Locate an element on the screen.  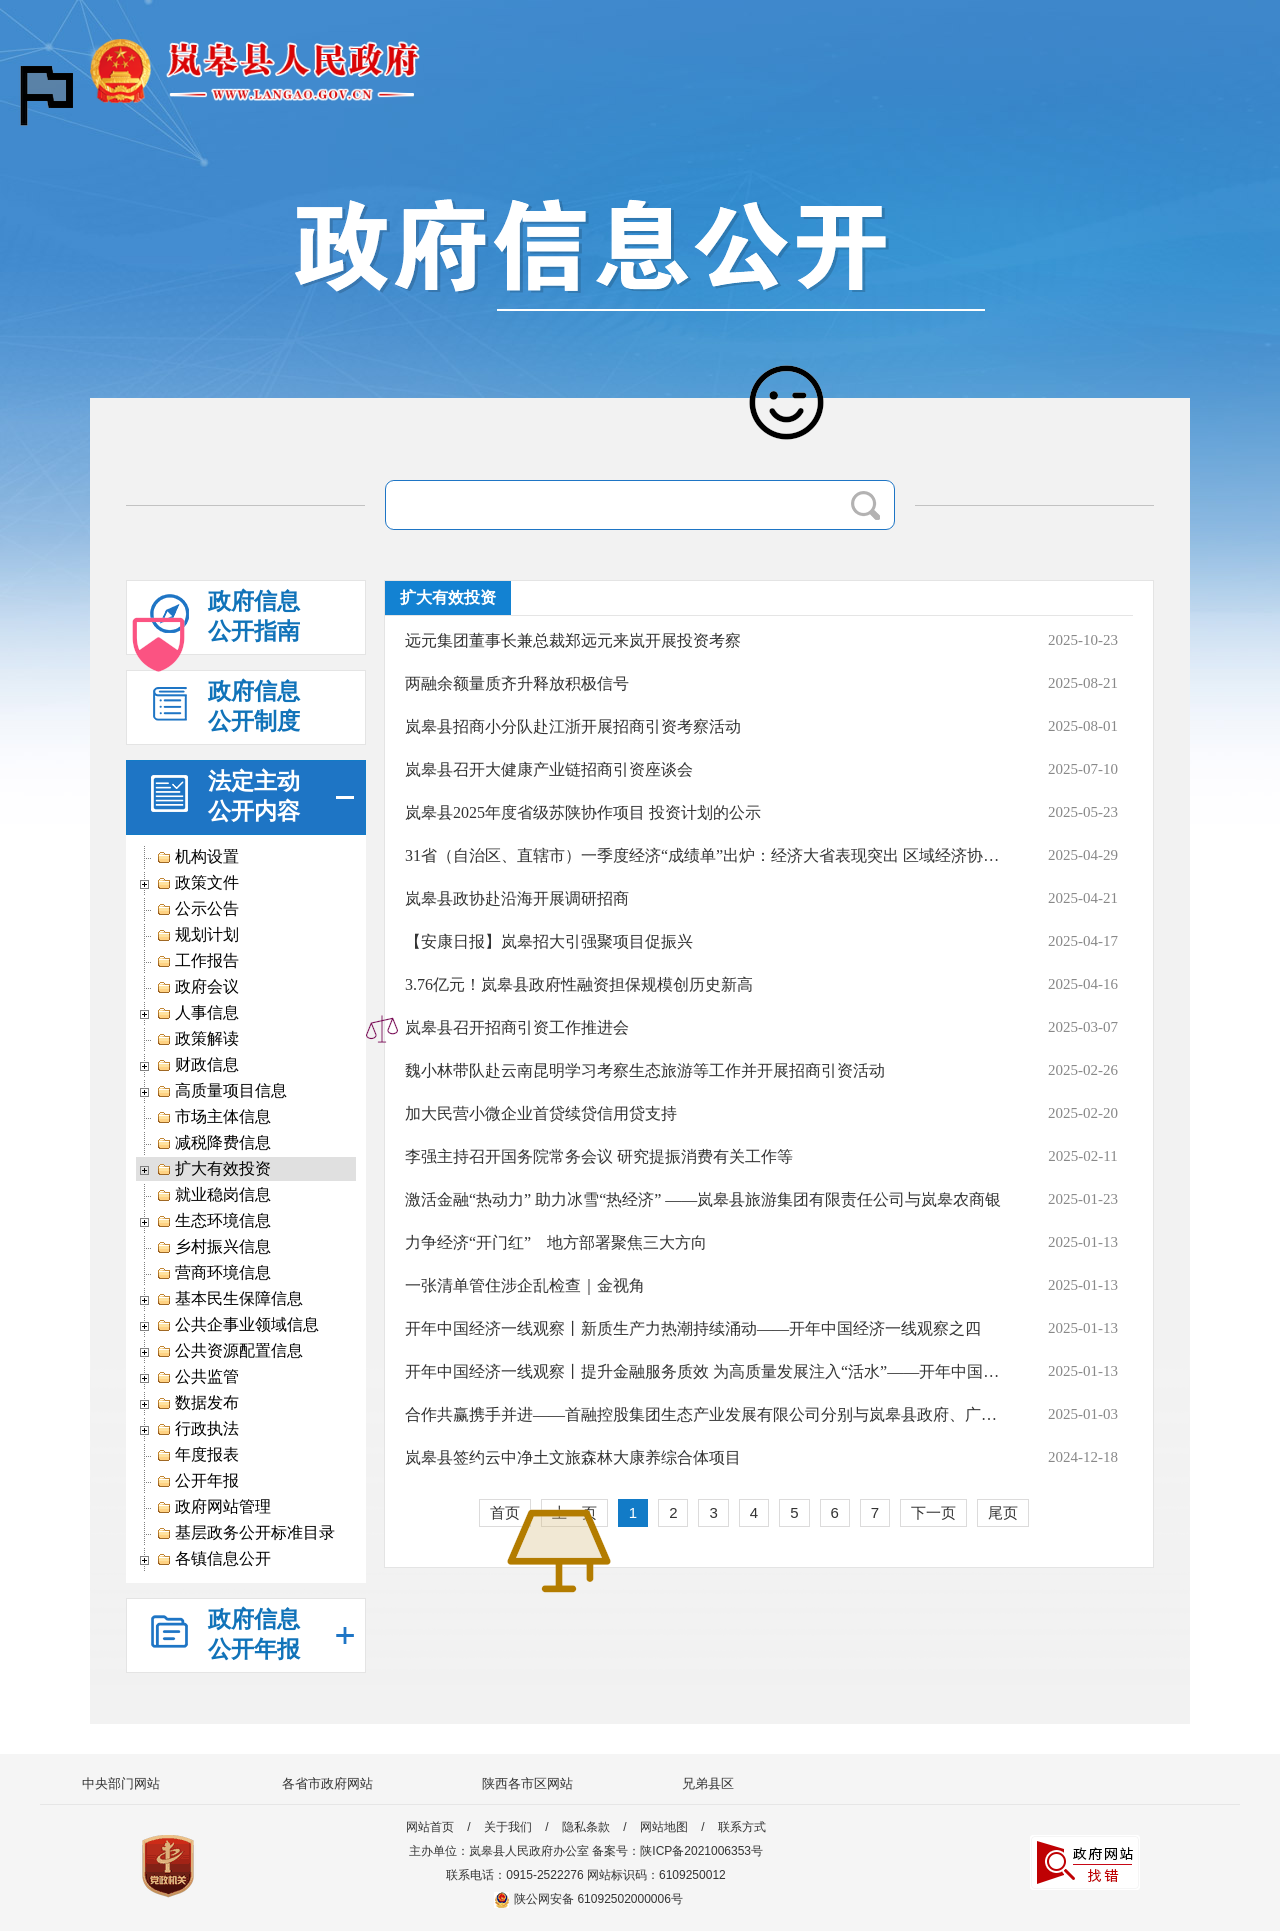
flag or mark an item for follow-up is located at coordinates (45, 94).